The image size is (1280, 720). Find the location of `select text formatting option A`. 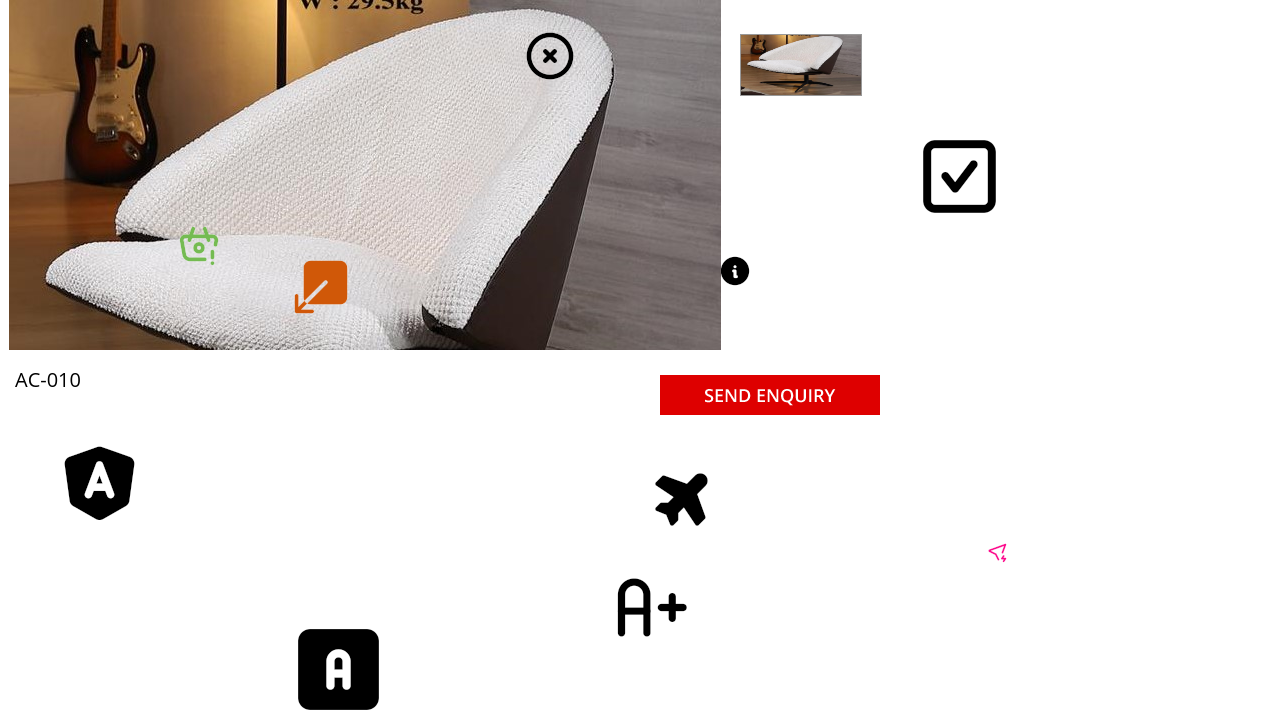

select text formatting option A is located at coordinates (338, 669).